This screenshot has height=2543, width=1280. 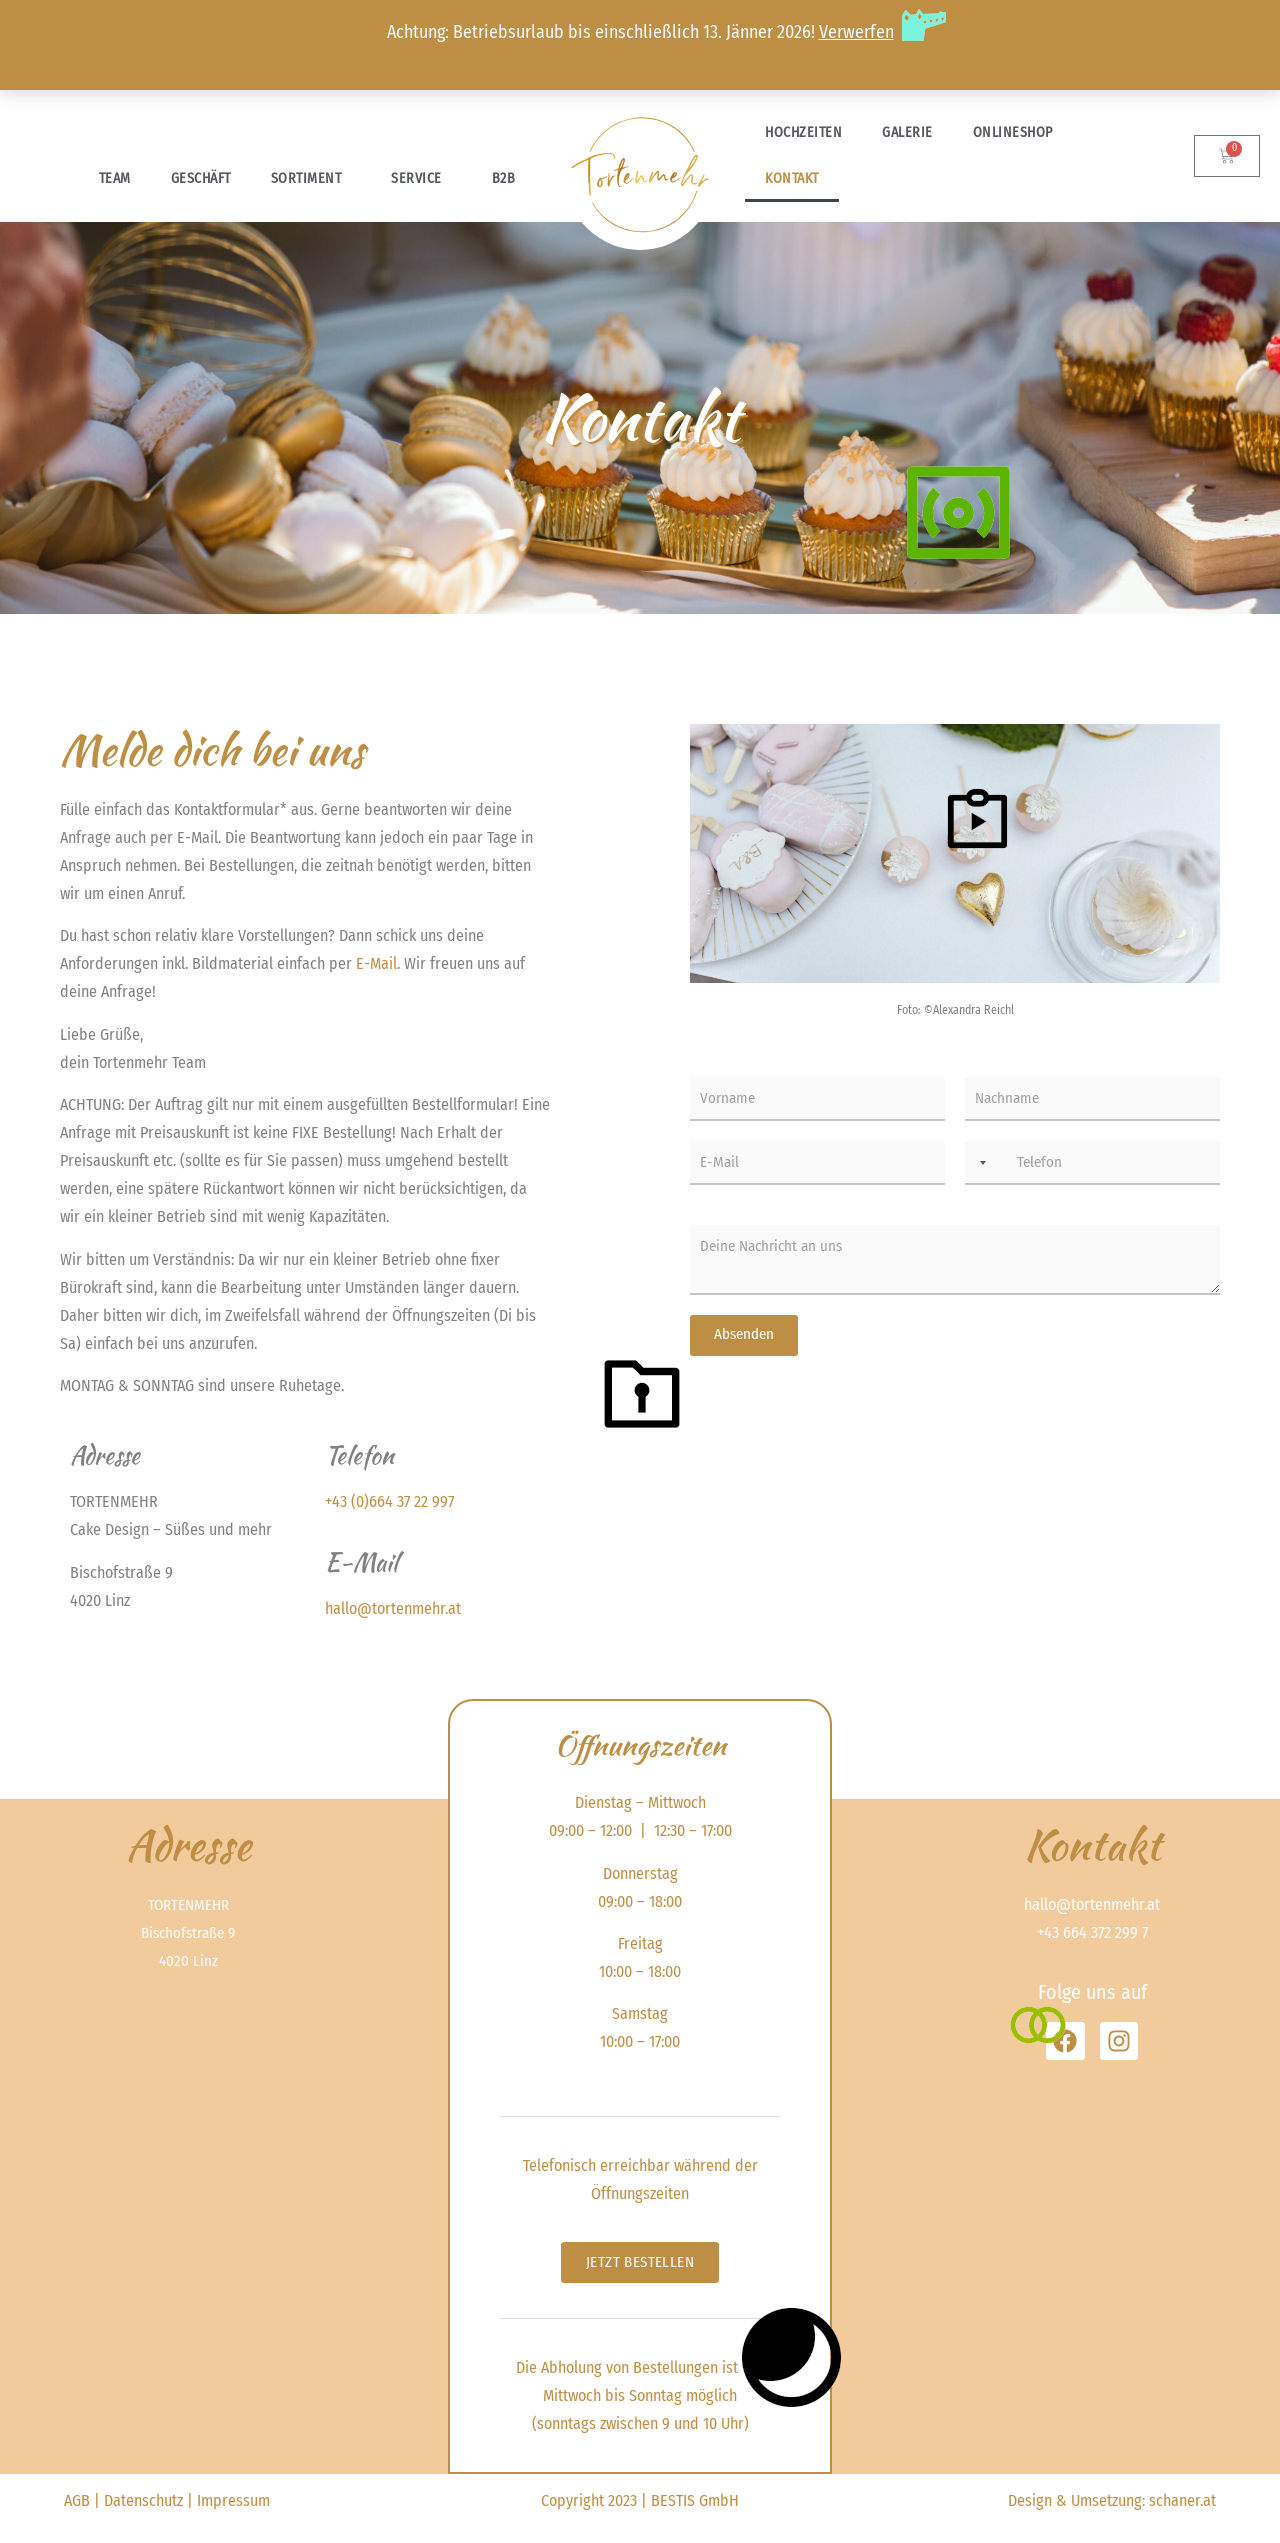 What do you see at coordinates (1038, 2025) in the screenshot?
I see `pay with mastercard` at bounding box center [1038, 2025].